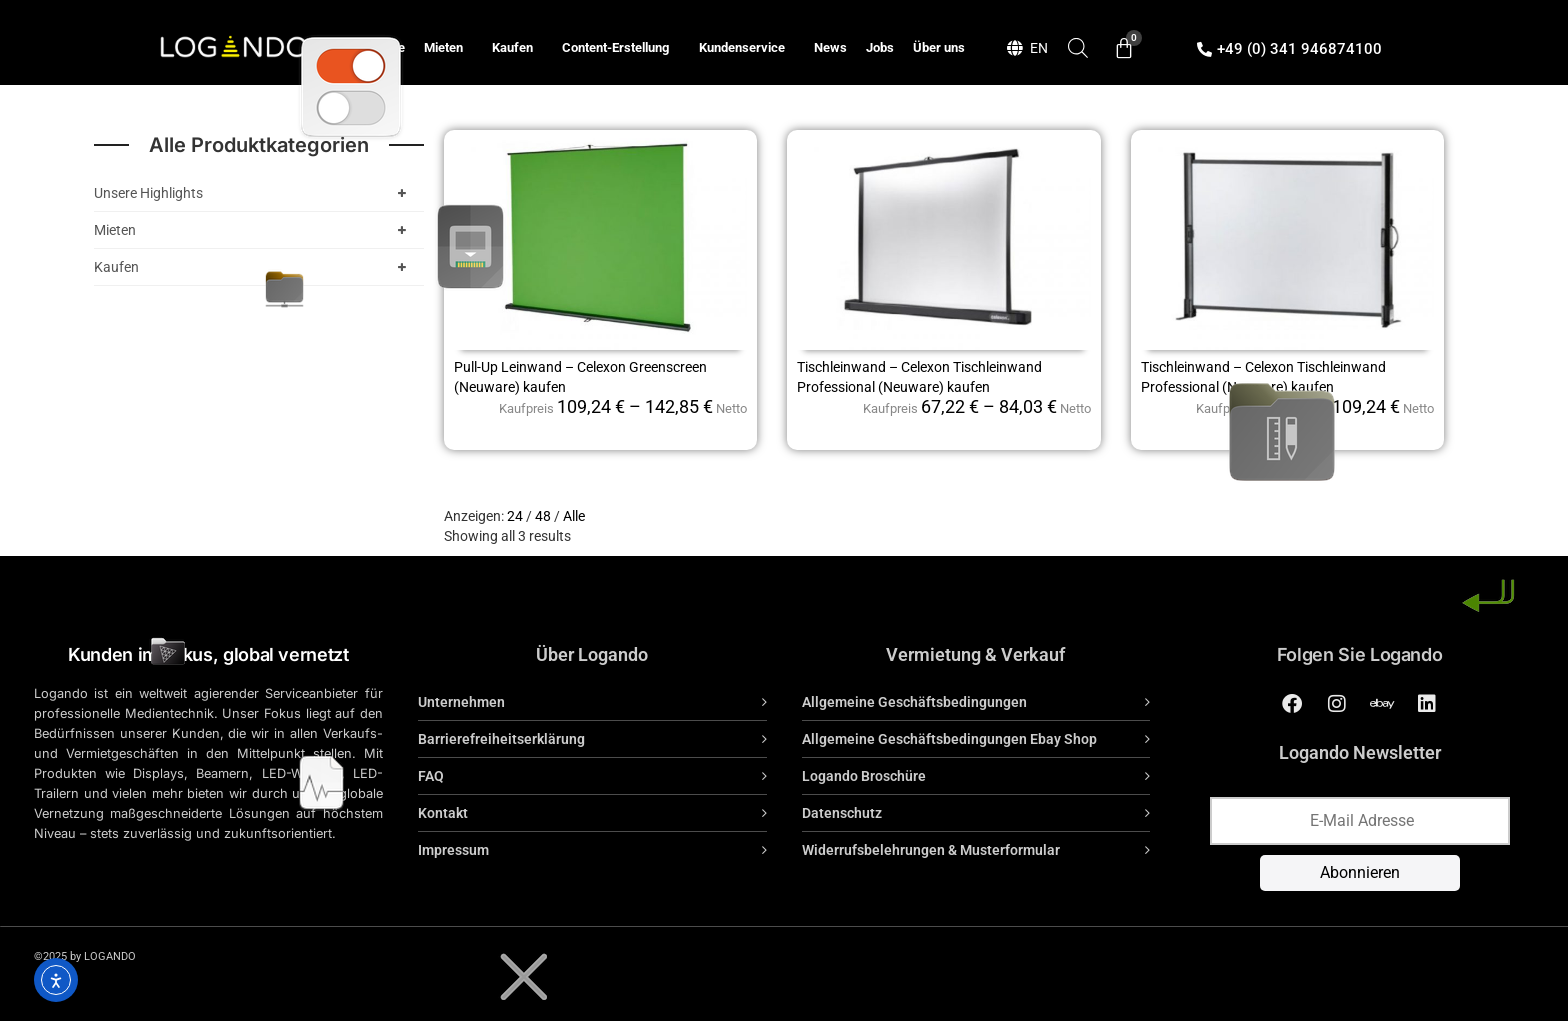 The image size is (1568, 1021). I want to click on reply to all recipients in an email thread, so click(1487, 595).